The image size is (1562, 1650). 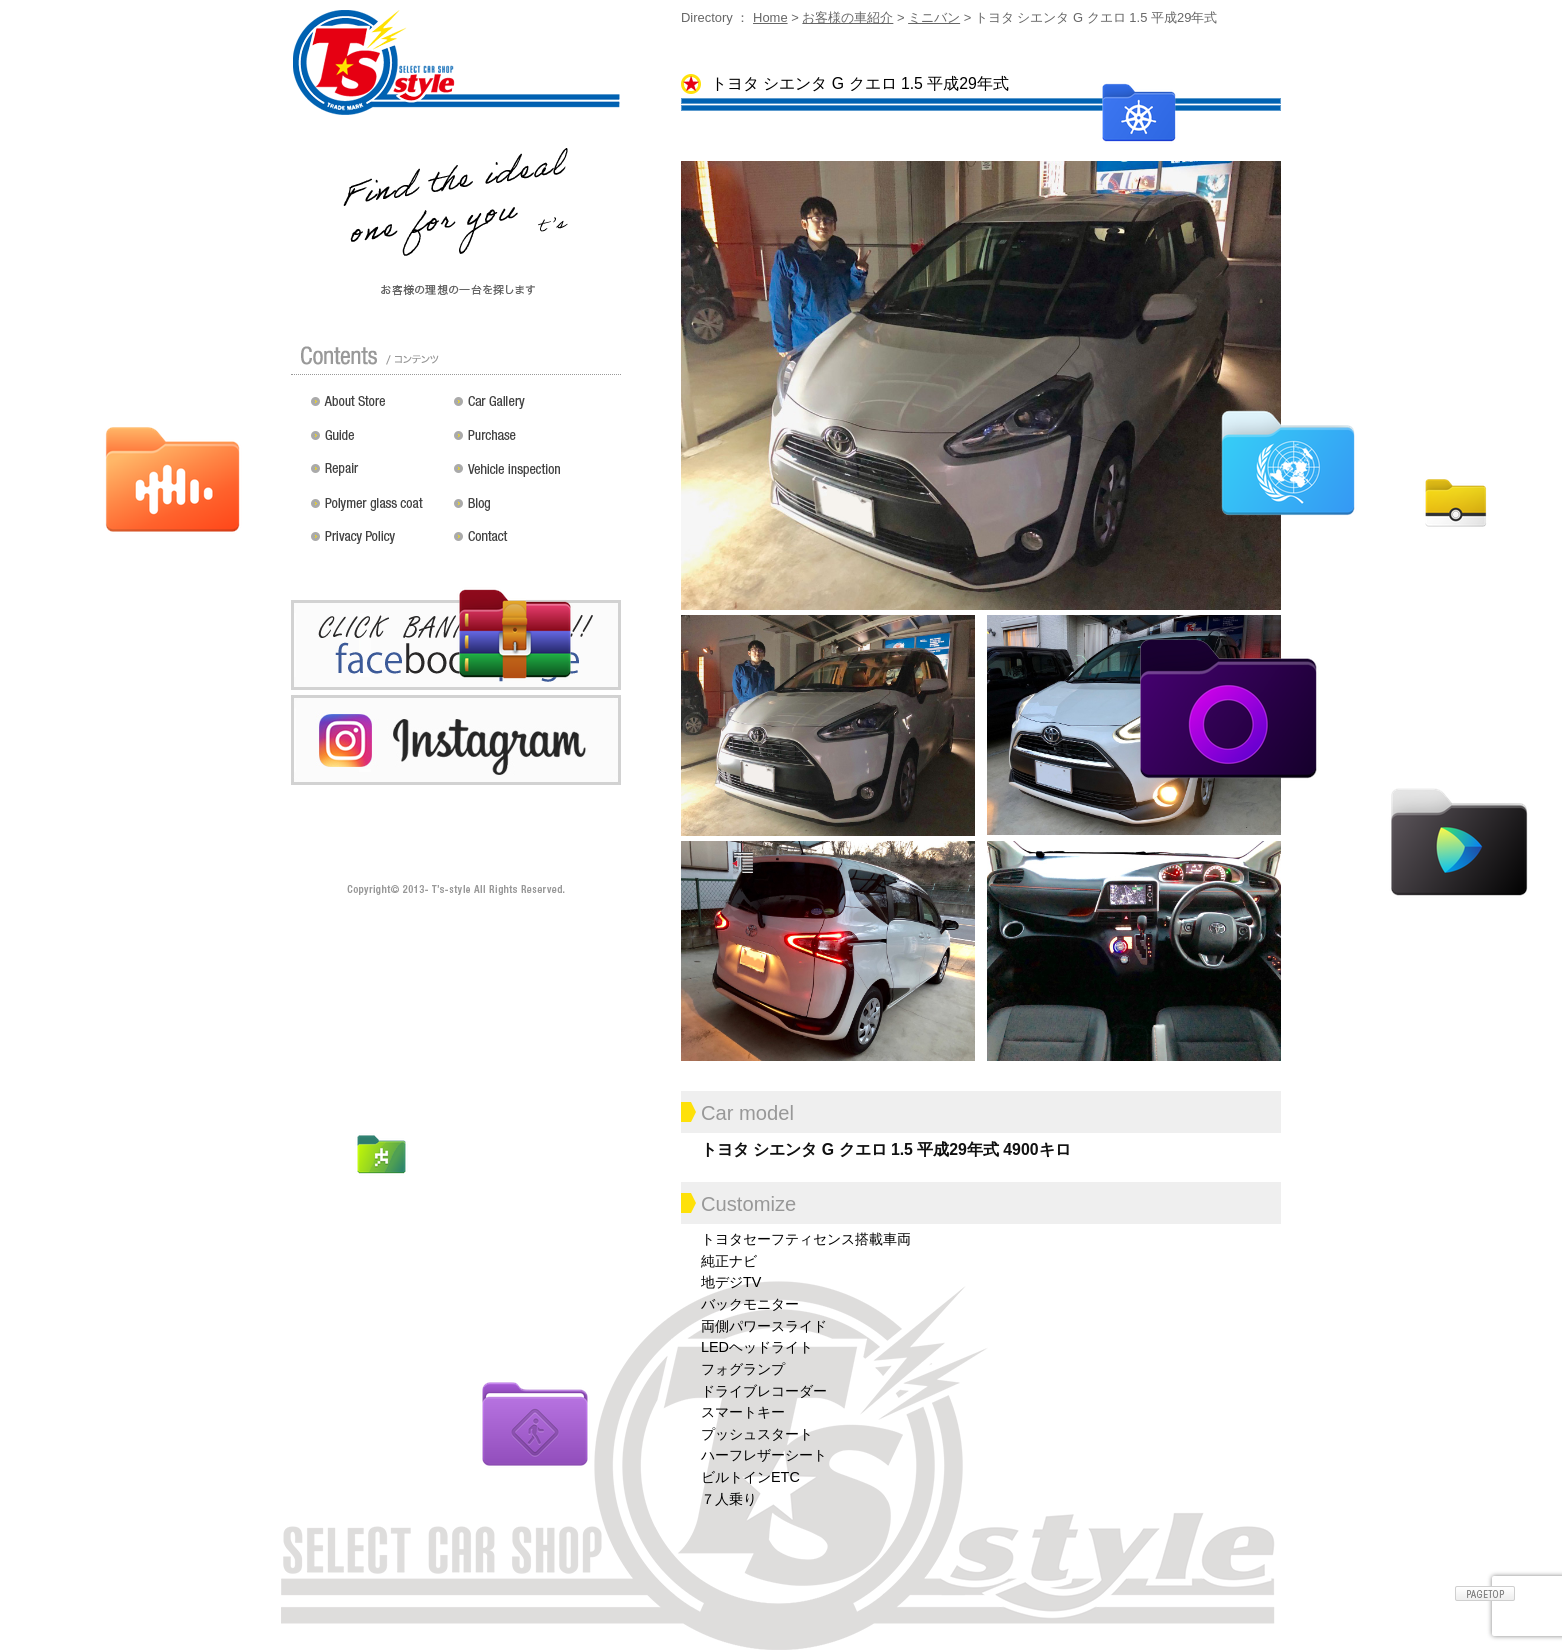 What do you see at coordinates (1227, 713) in the screenshot?
I see `open GOG Galaxy game library folder` at bounding box center [1227, 713].